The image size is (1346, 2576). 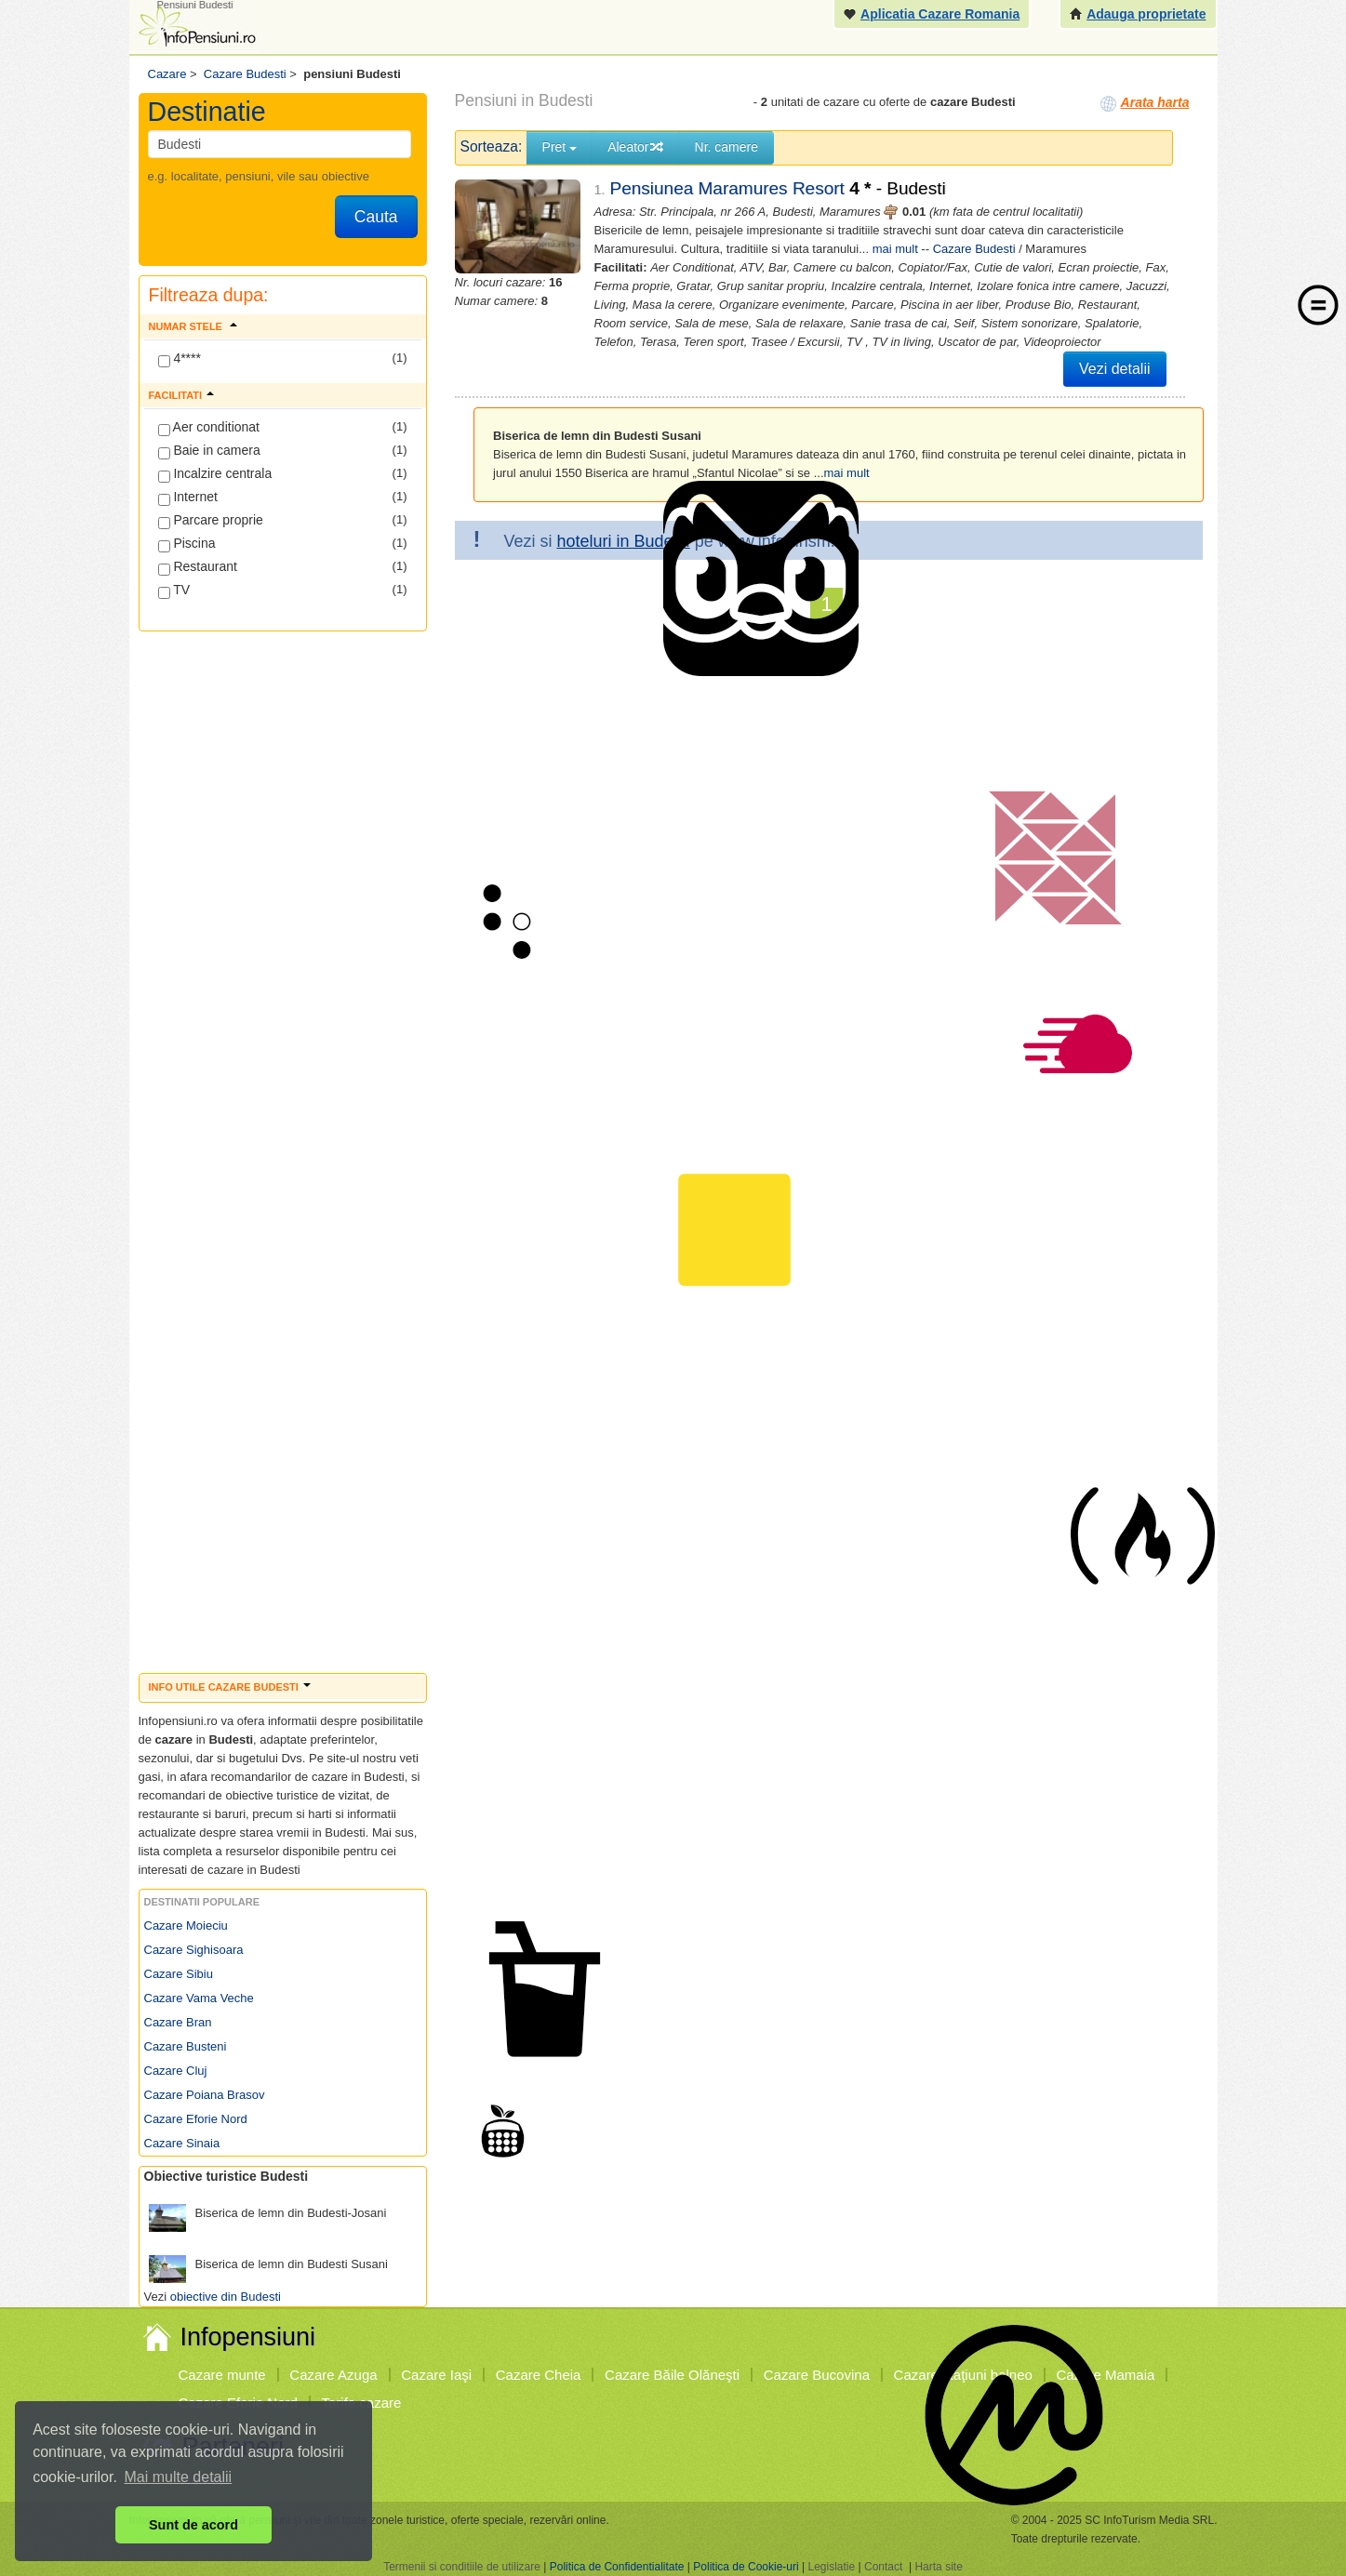 I want to click on indicates creative commons no derivatives license, so click(x=1318, y=305).